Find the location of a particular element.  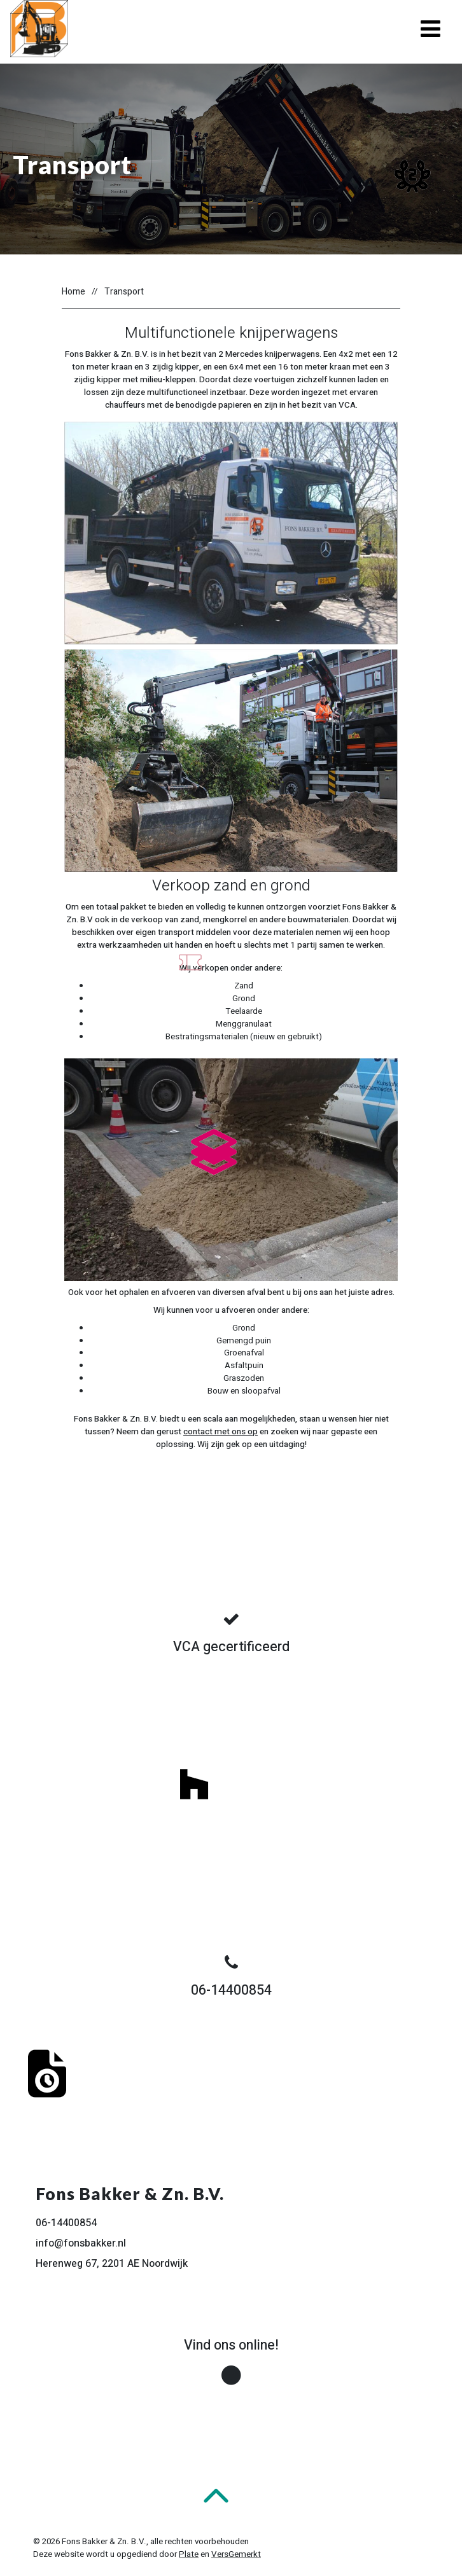

view your tickets or passes is located at coordinates (190, 962).